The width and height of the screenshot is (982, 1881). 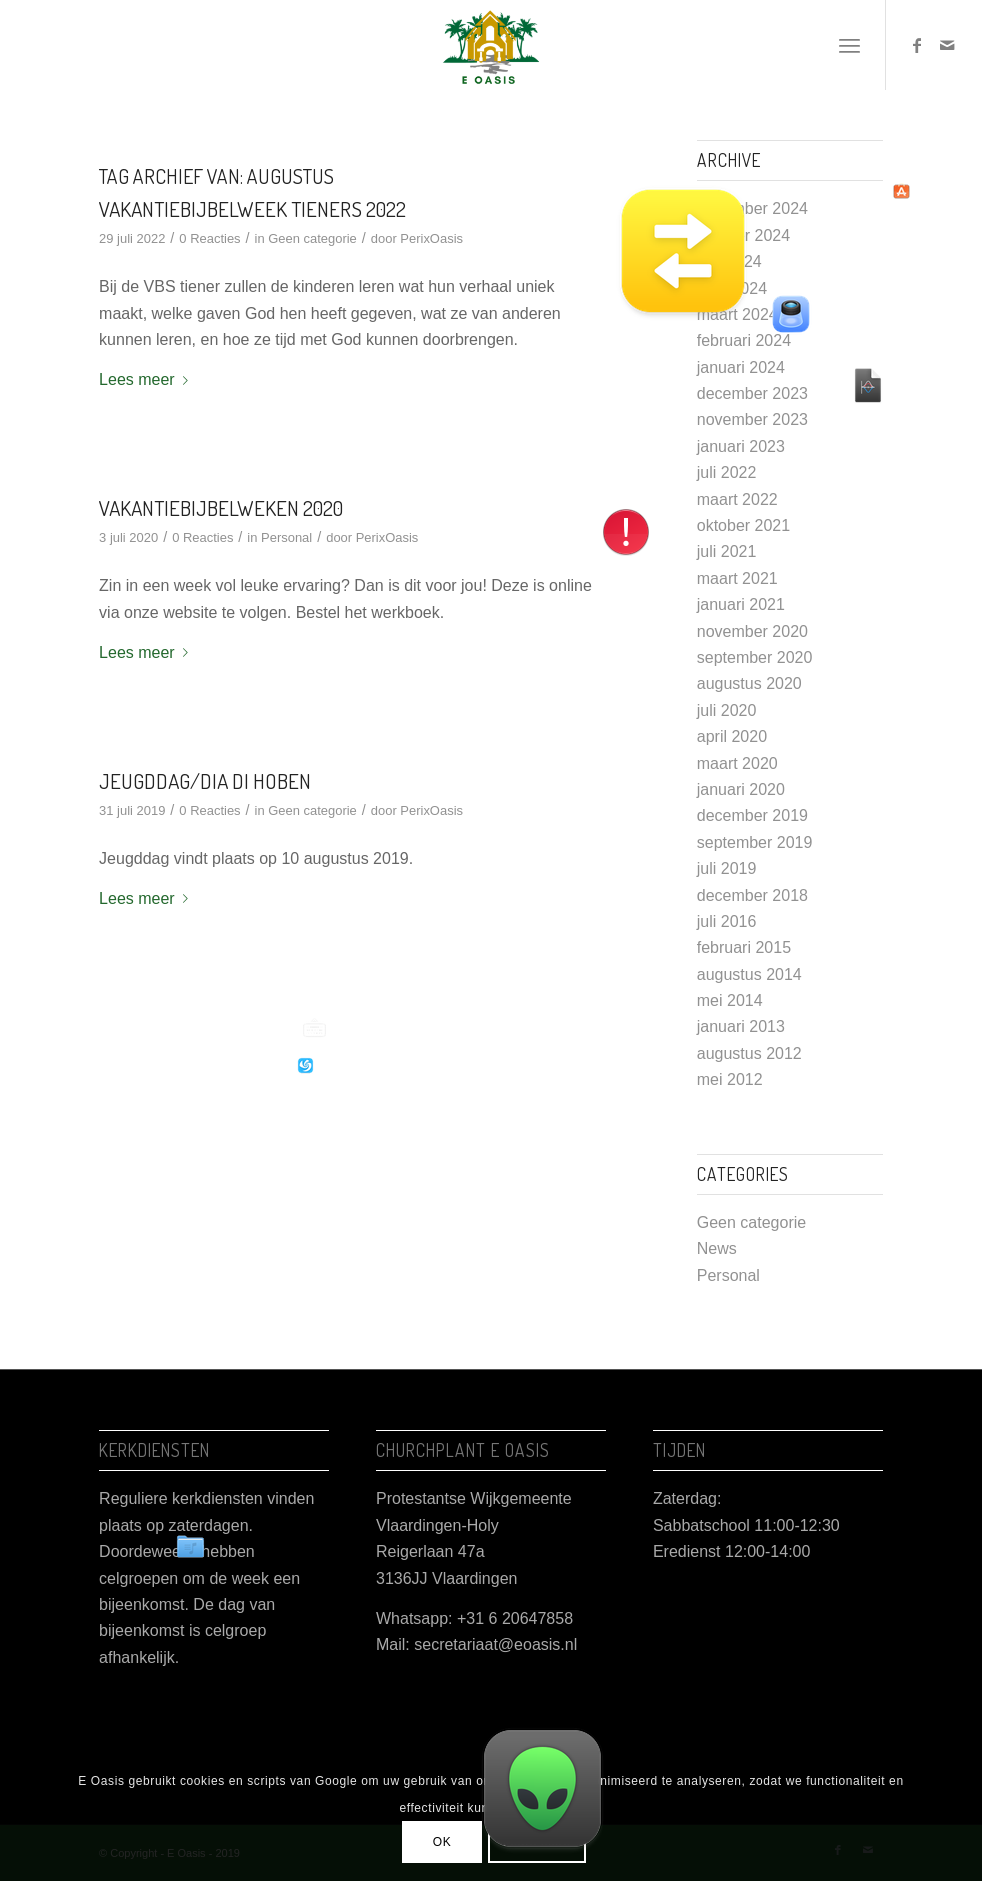 I want to click on switch to a different user account, so click(x=683, y=251).